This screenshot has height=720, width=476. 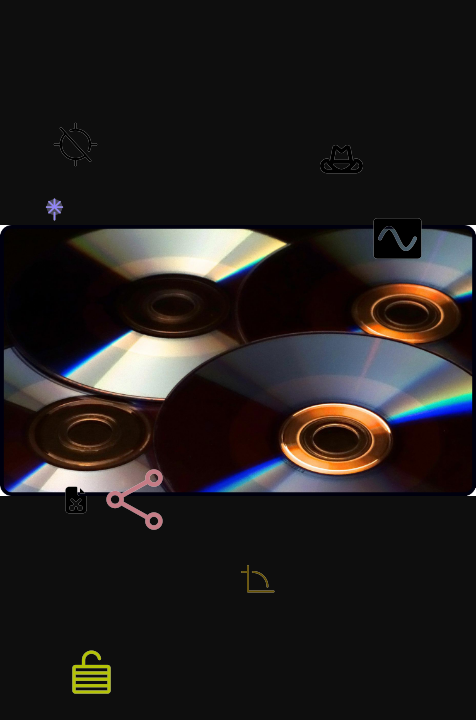 What do you see at coordinates (91, 674) in the screenshot?
I see `unlocked or unsecured state` at bounding box center [91, 674].